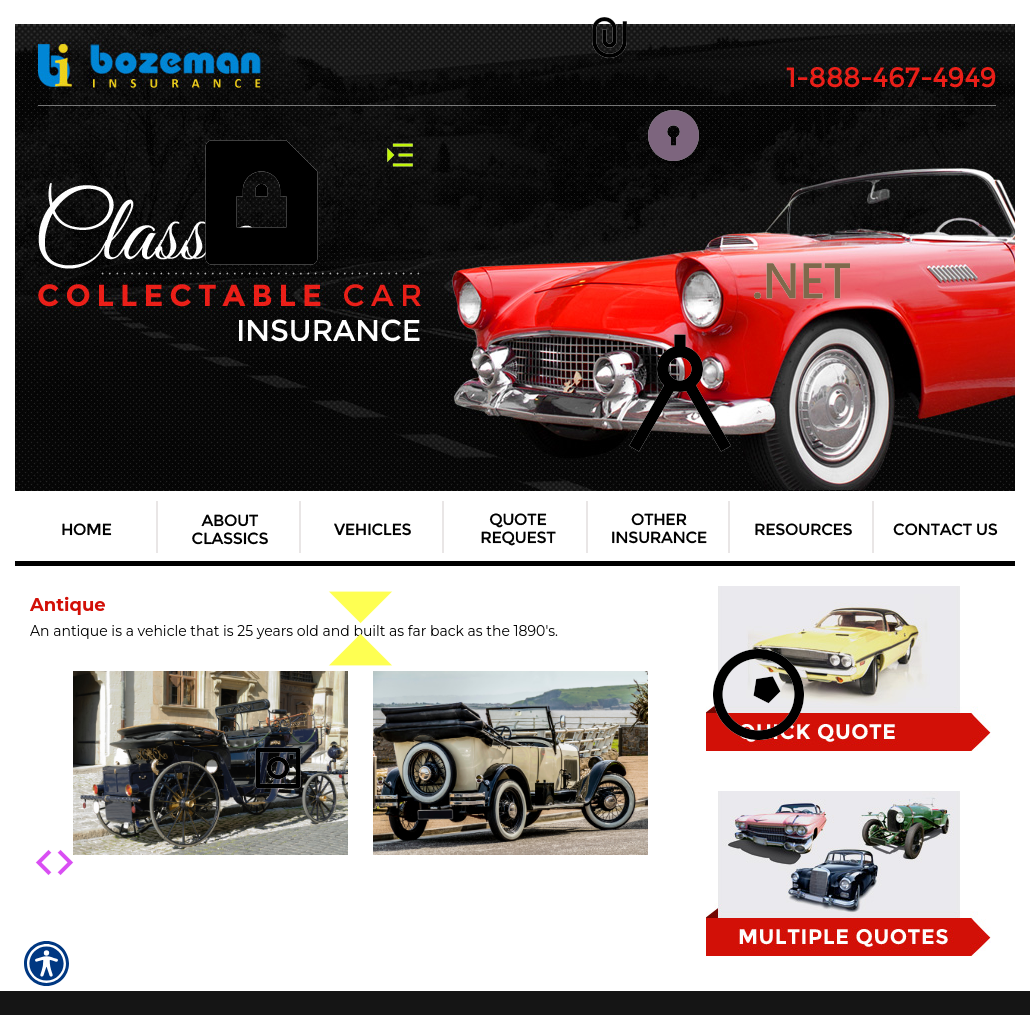 This screenshot has width=1030, height=1015. Describe the element at coordinates (608, 37) in the screenshot. I see `attach a file to your message` at that location.